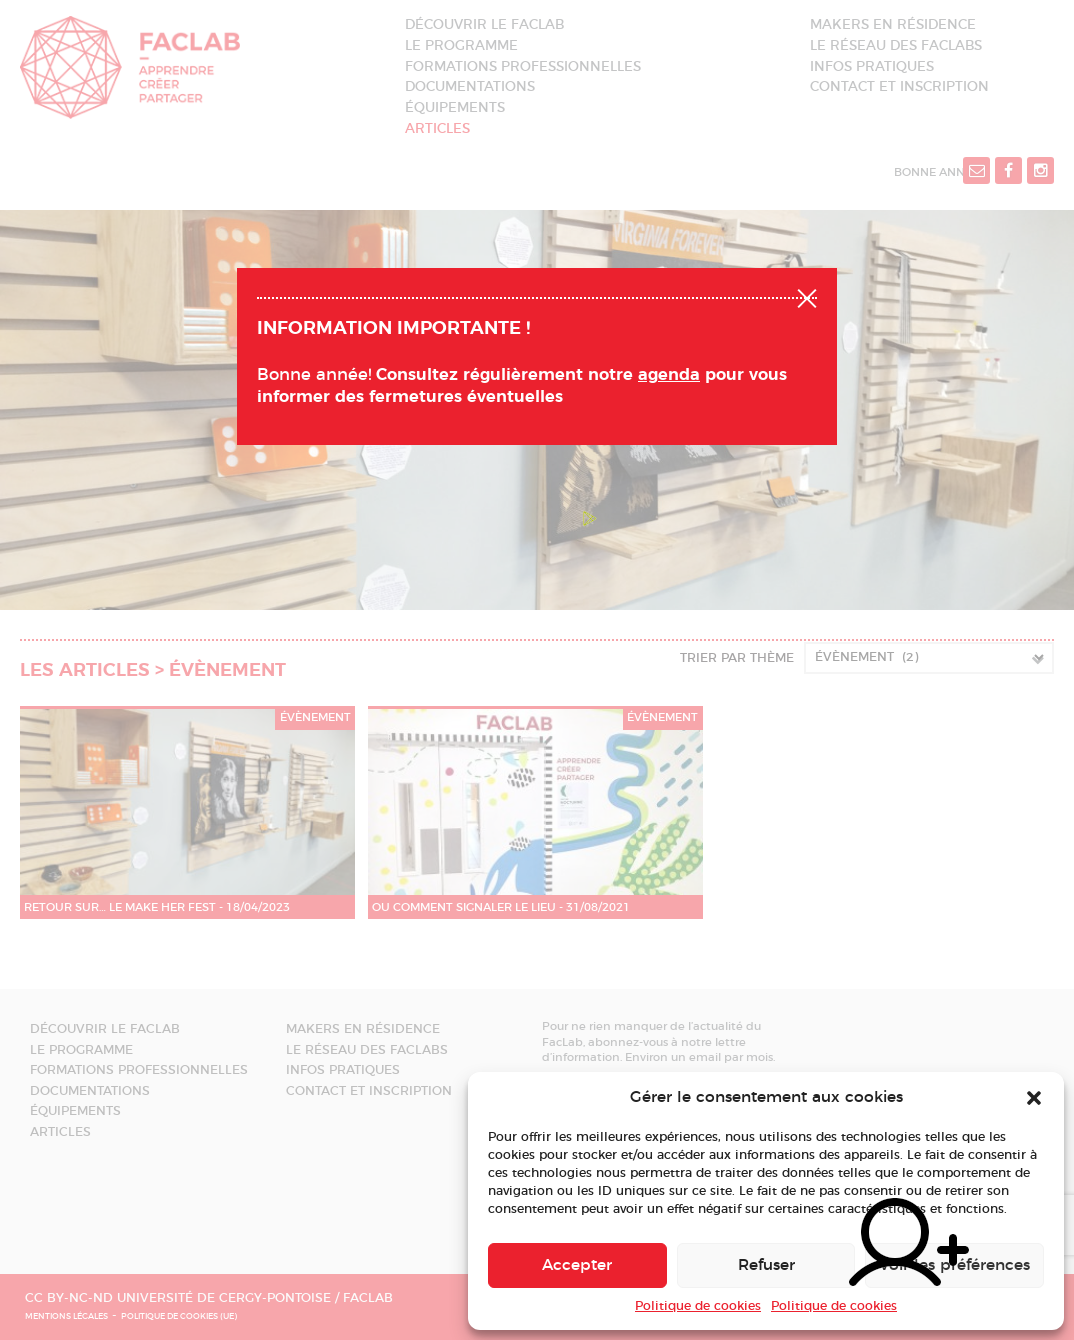 Image resolution: width=1074 pixels, height=1340 pixels. I want to click on add a new user or contact, so click(905, 1246).